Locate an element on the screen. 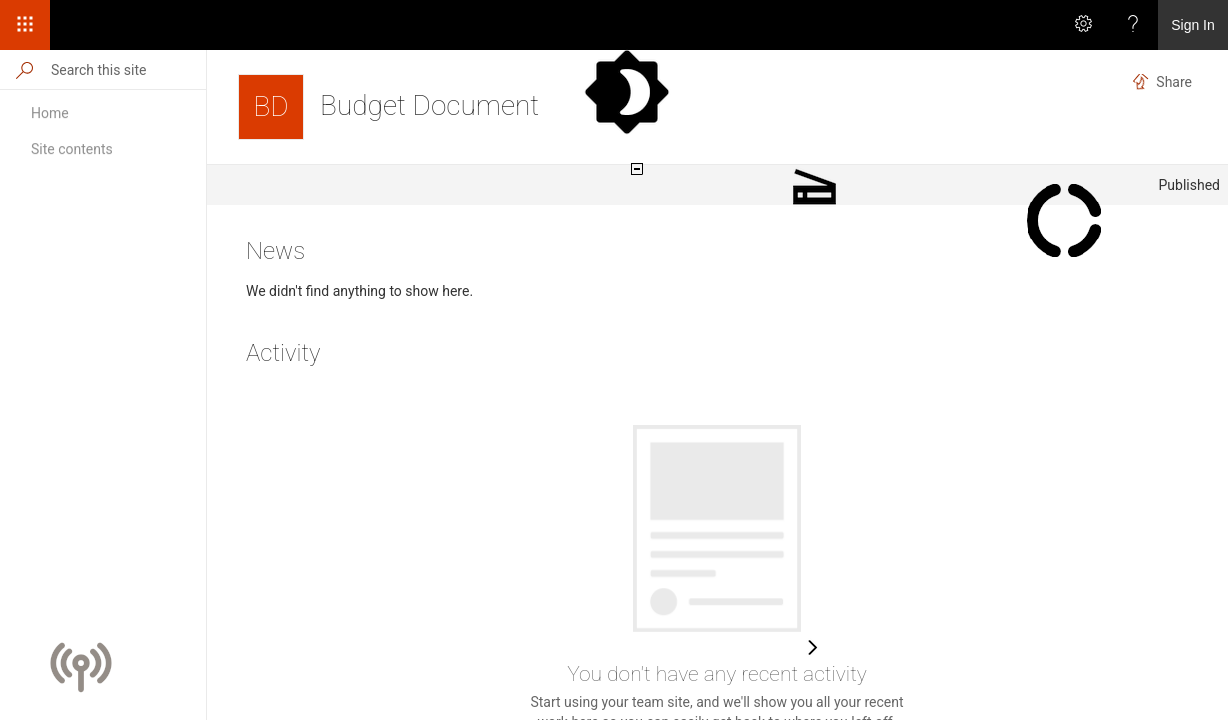 The width and height of the screenshot is (1228, 720). indicates partial selection in a list is located at coordinates (637, 169).